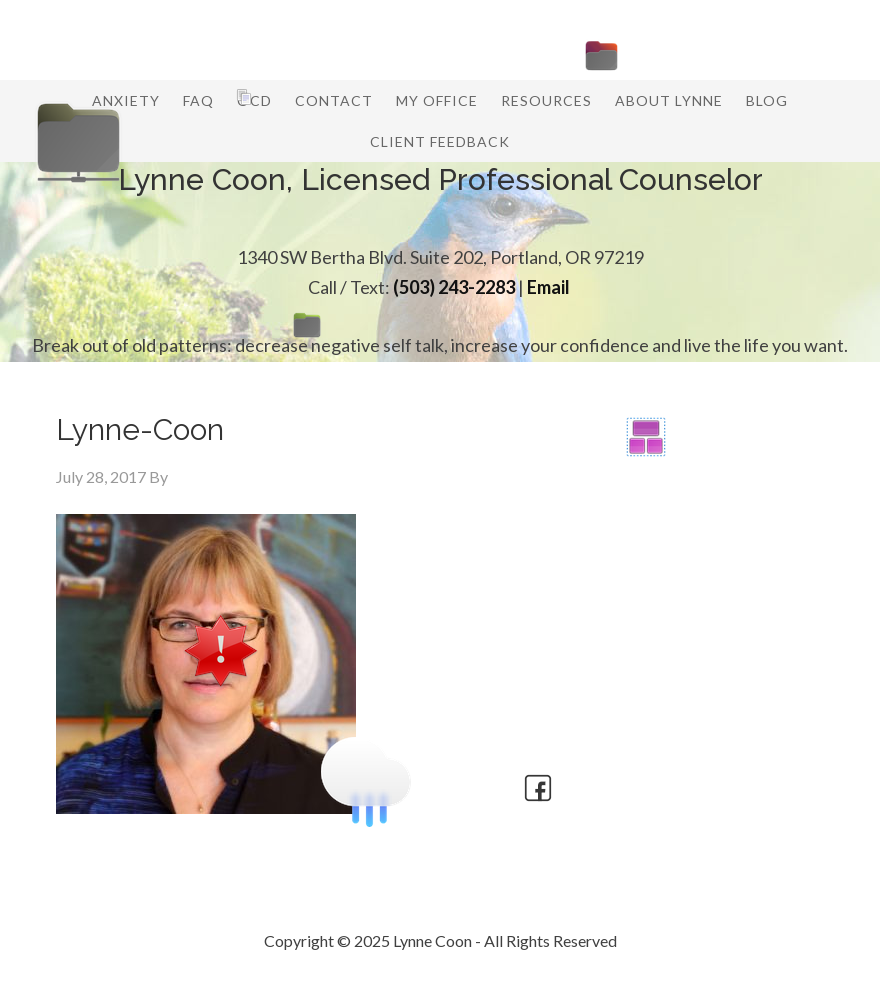  I want to click on connect your Facebook account, so click(538, 788).